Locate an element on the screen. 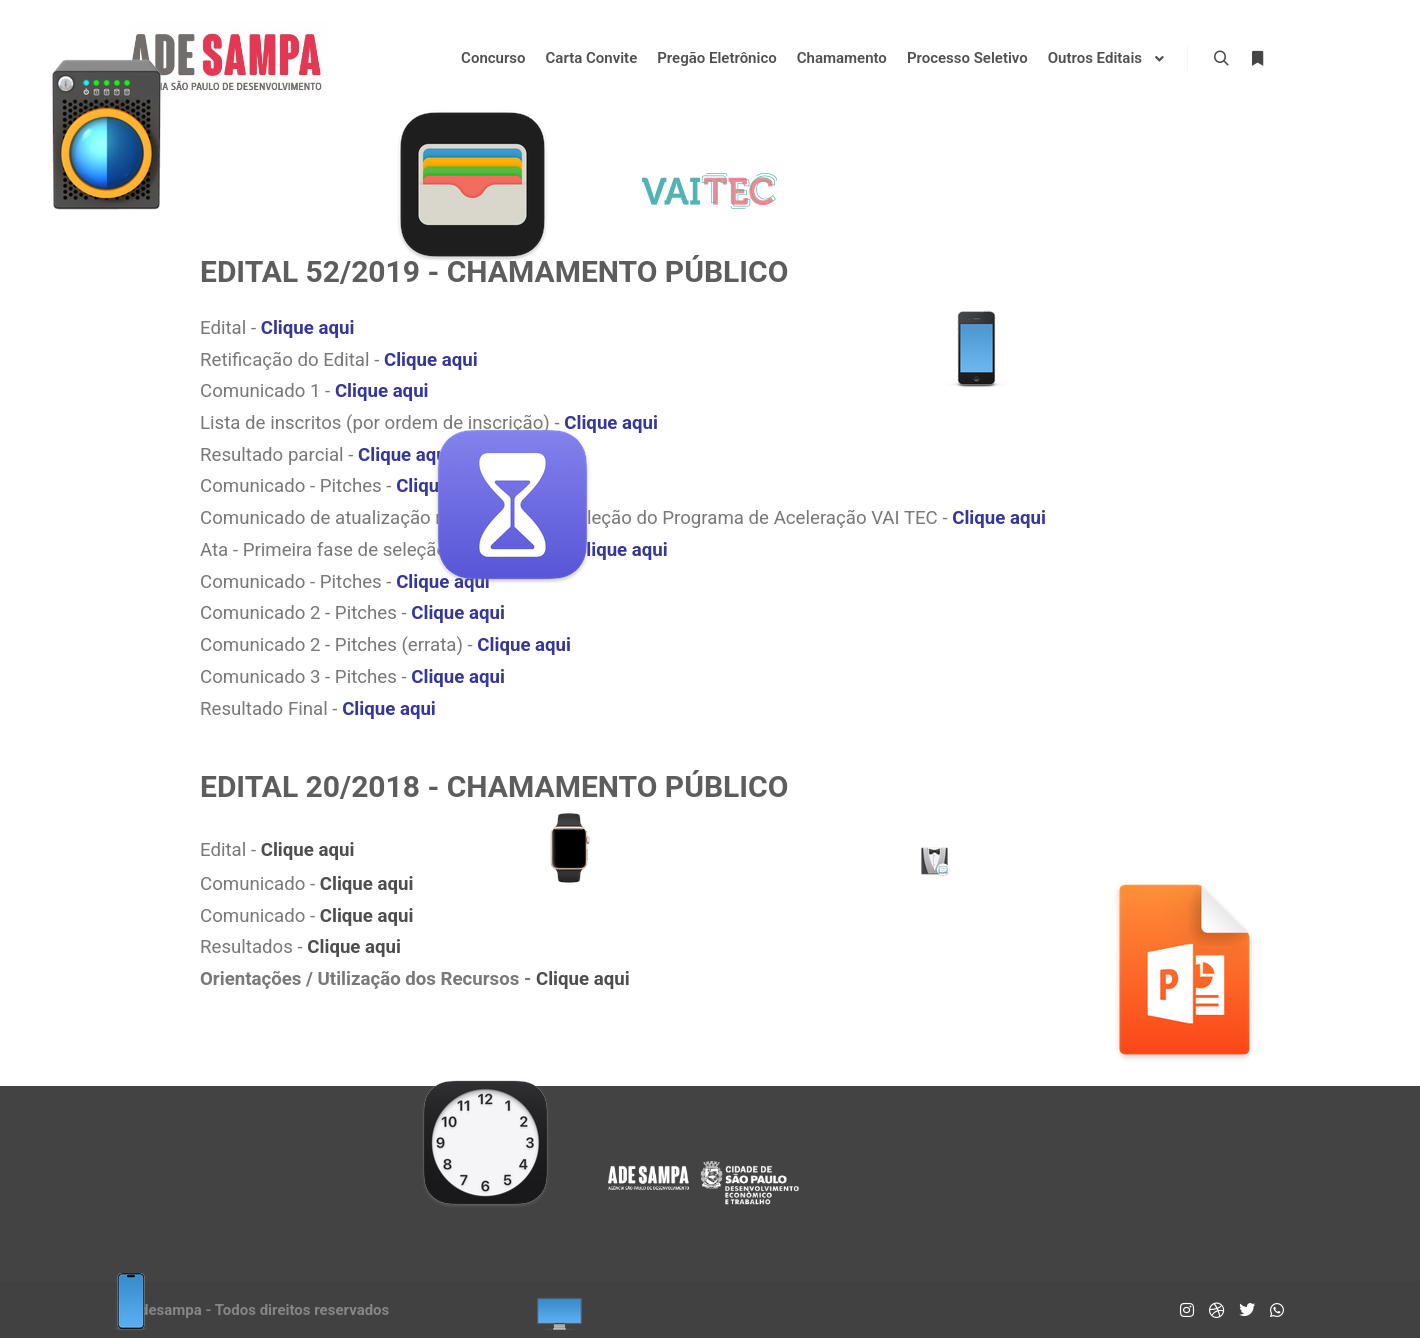 The height and width of the screenshot is (1338, 1420). iPhone 14 Pro device icon is located at coordinates (131, 1302).